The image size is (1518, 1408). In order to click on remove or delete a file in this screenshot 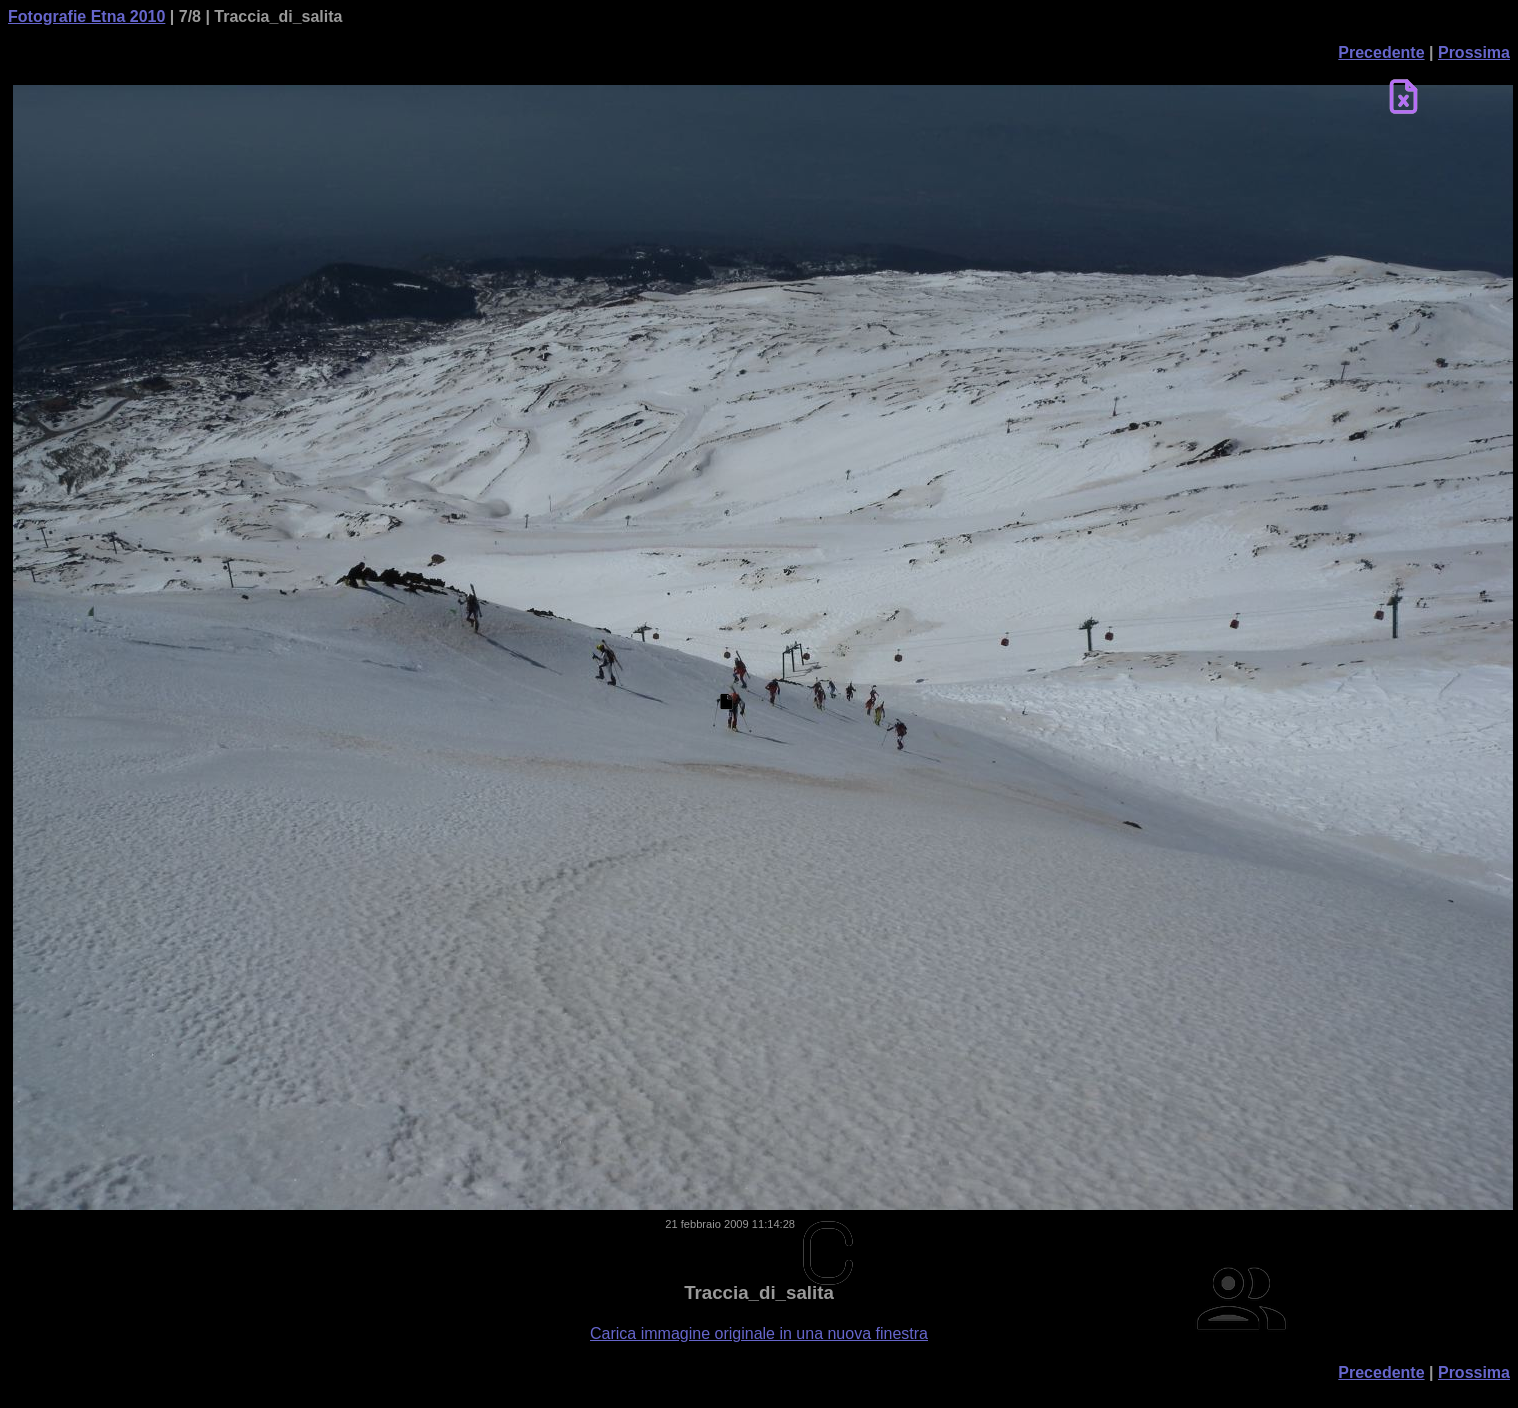, I will do `click(1403, 96)`.